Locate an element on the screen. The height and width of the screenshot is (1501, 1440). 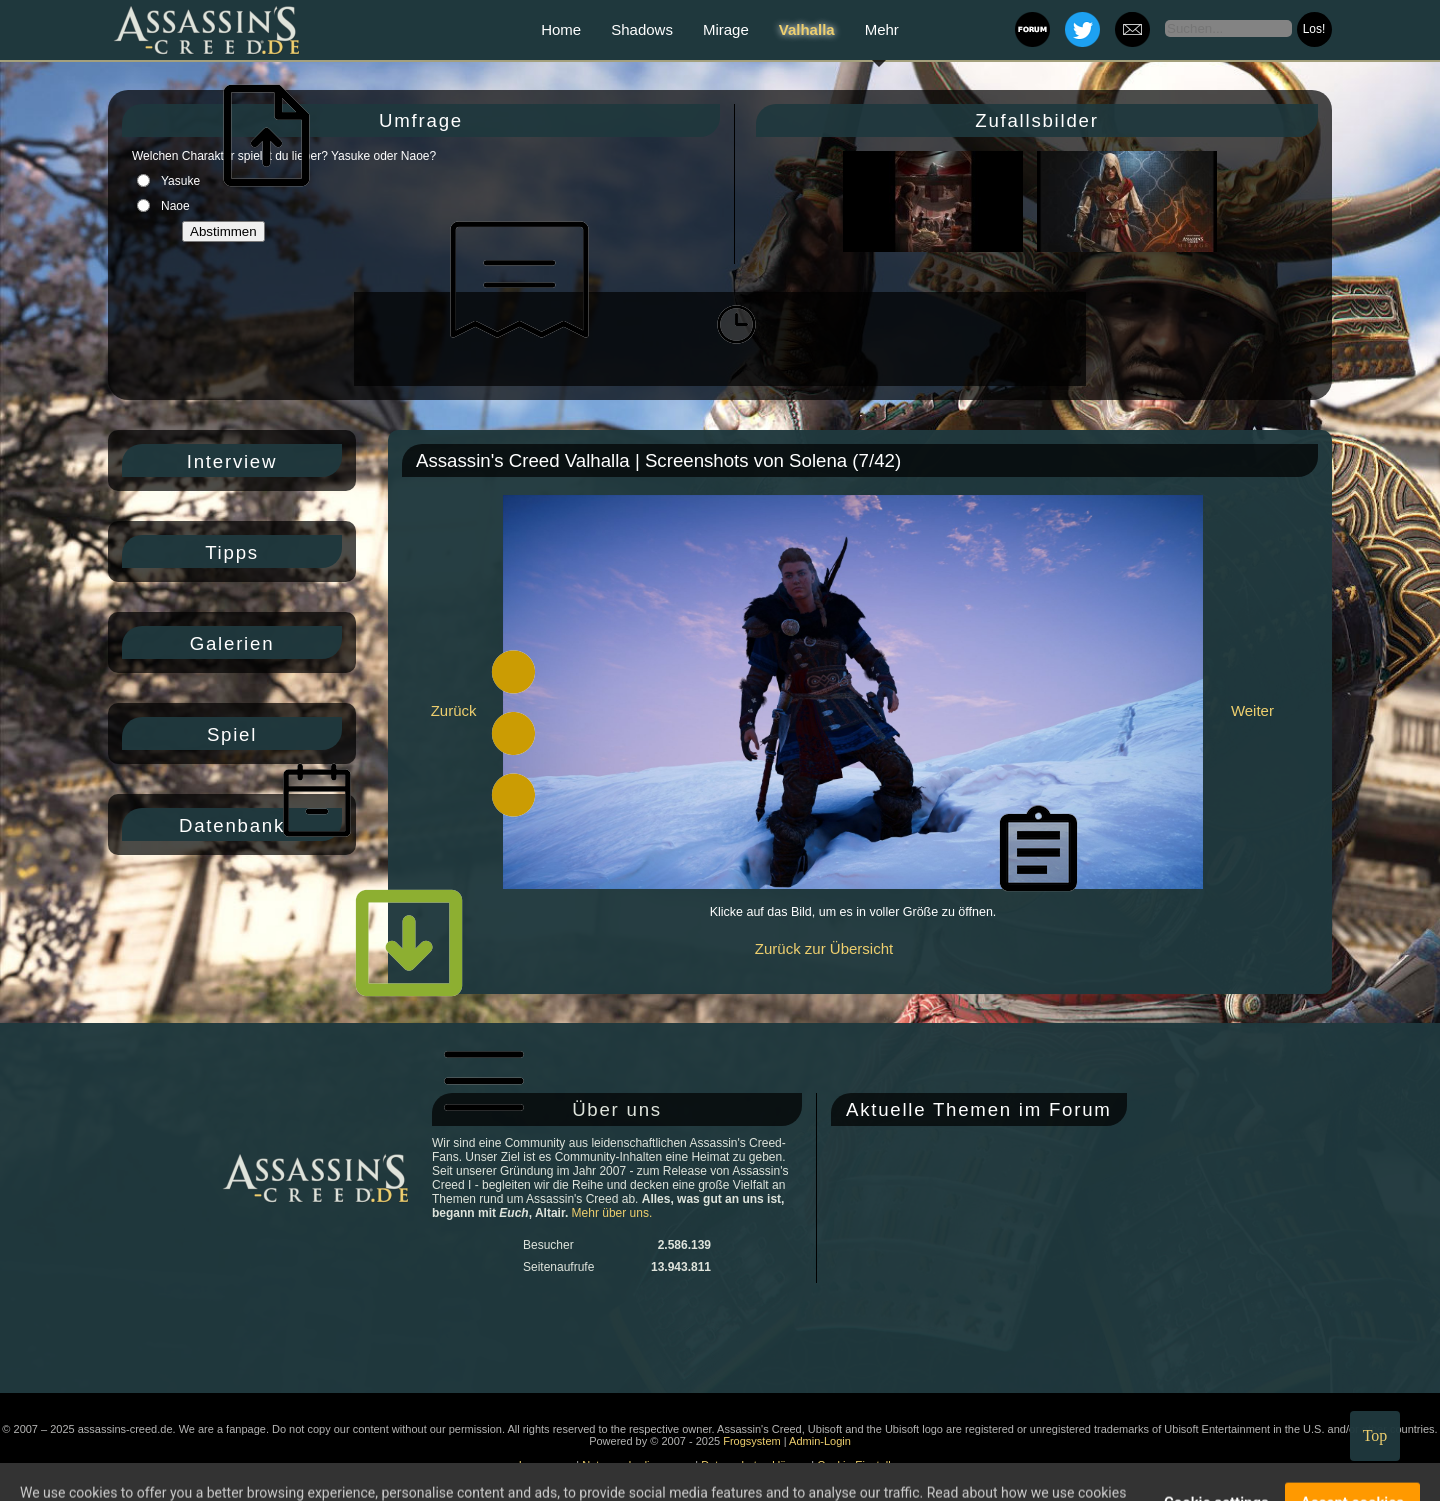
download file or content is located at coordinates (409, 943).